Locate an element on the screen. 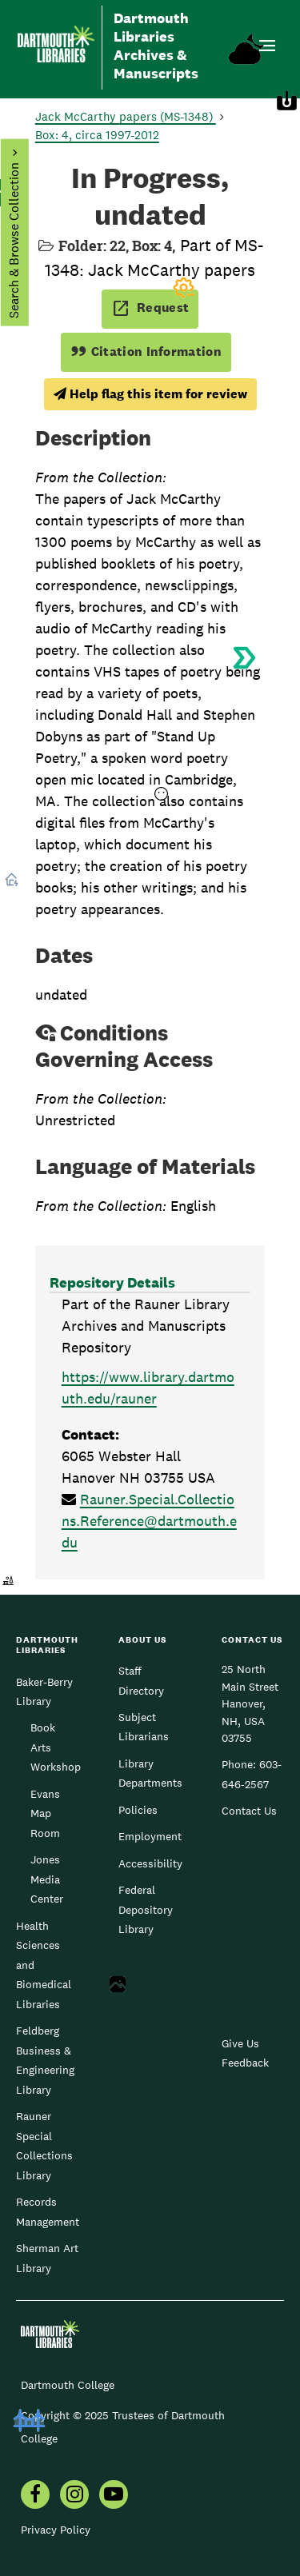  access bore hole or well monitoring data is located at coordinates (286, 100).